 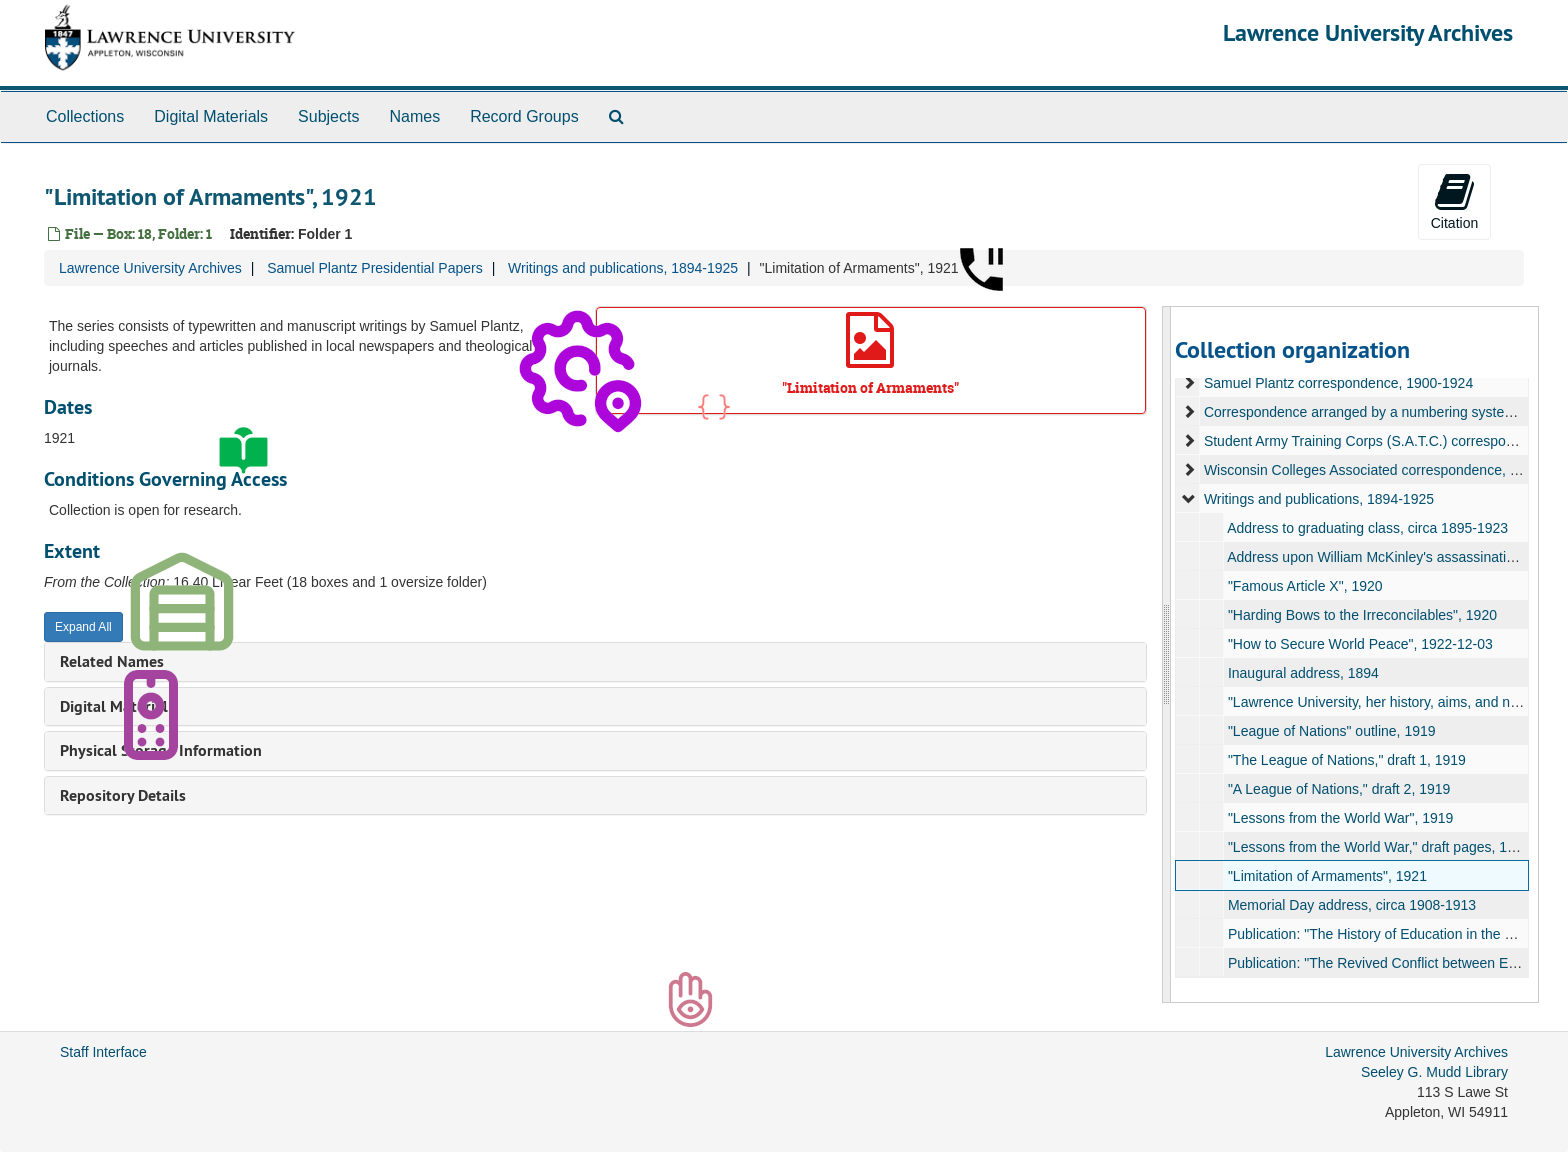 I want to click on access hand tracking or gesture recognition settings, so click(x=690, y=999).